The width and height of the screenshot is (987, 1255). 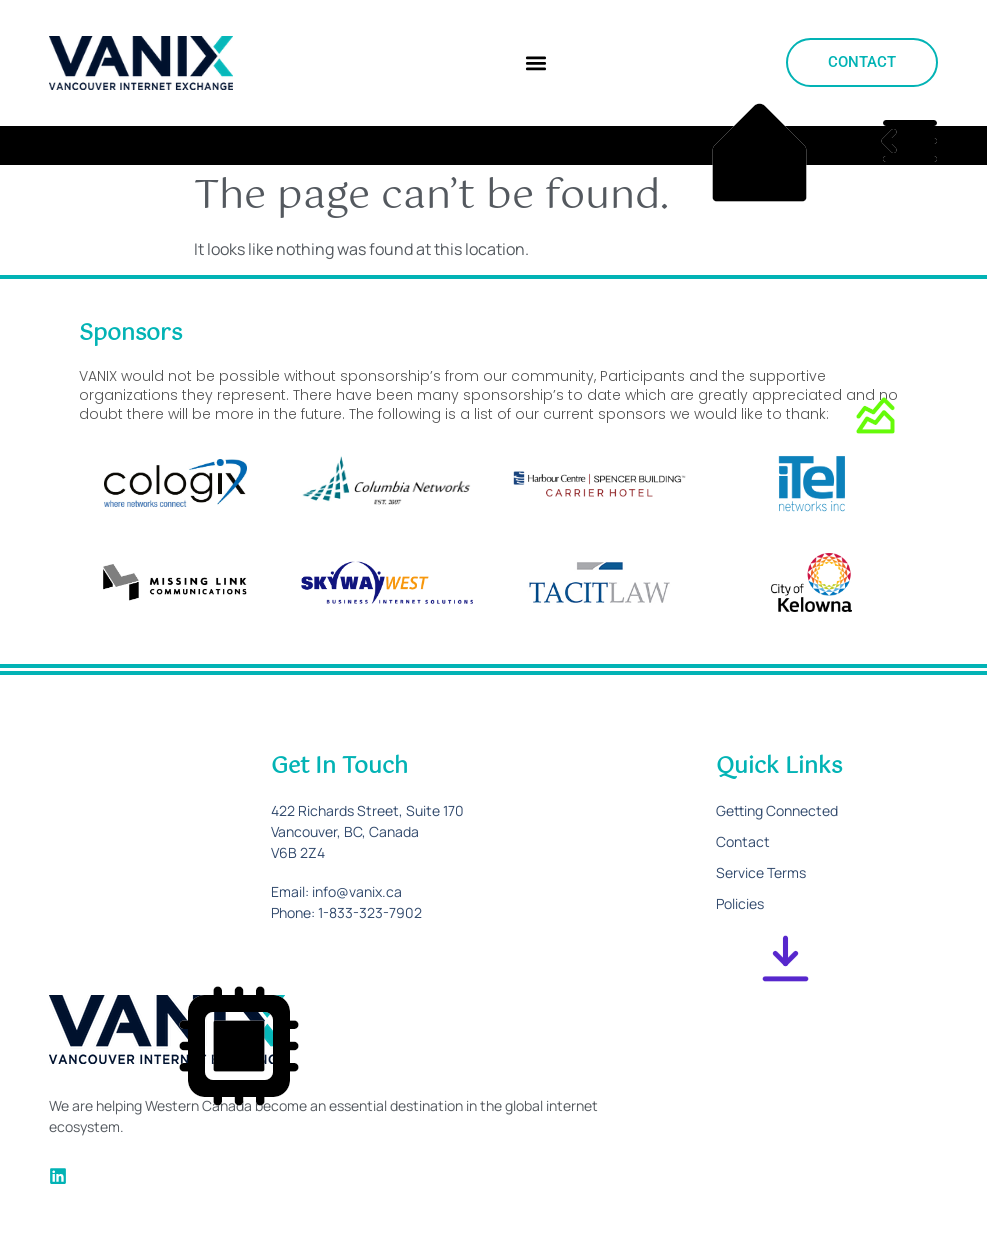 What do you see at coordinates (910, 141) in the screenshot?
I see `go back to previous menu` at bounding box center [910, 141].